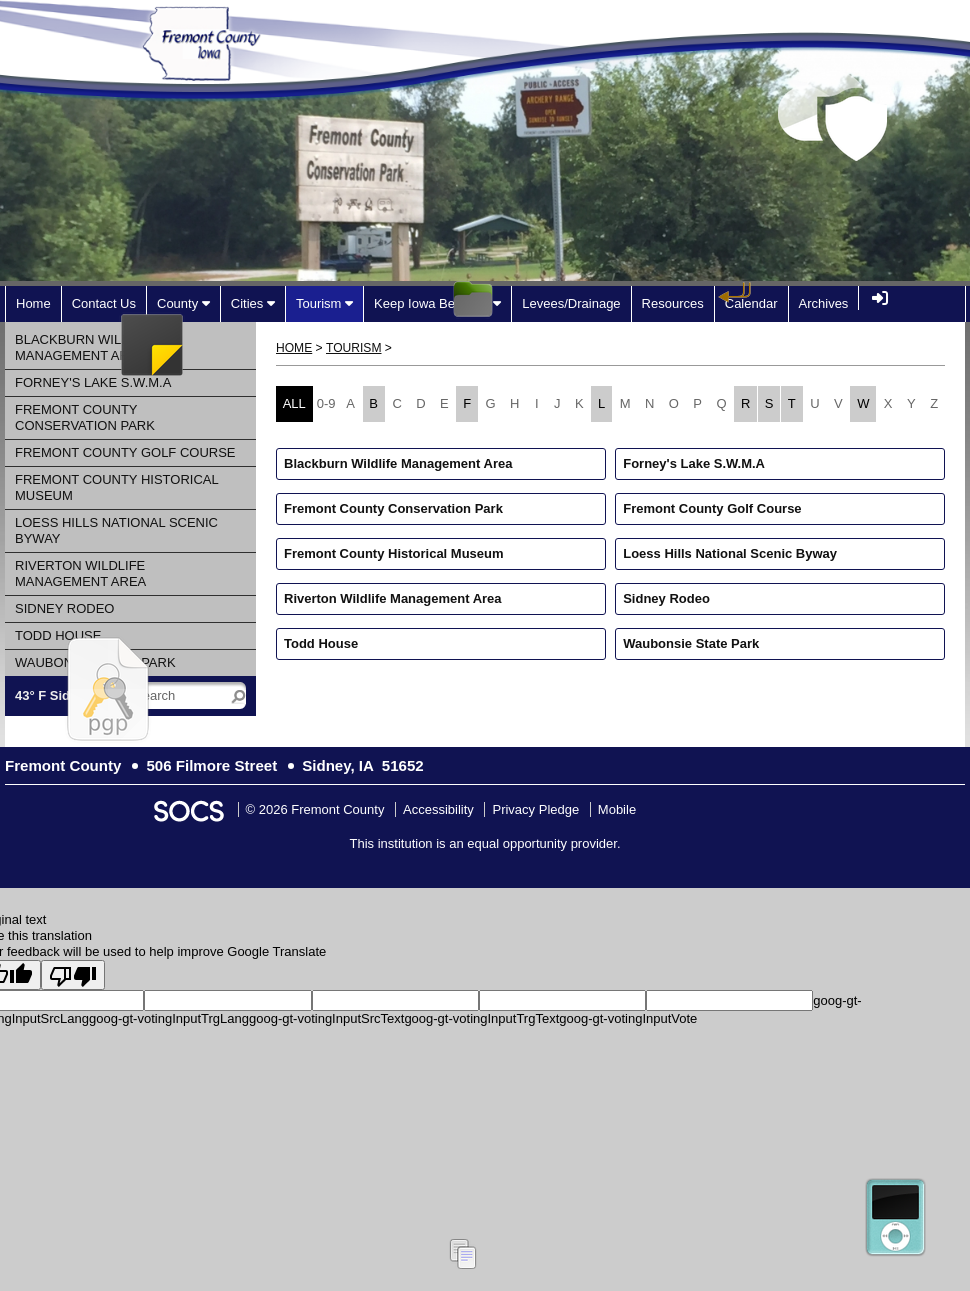 This screenshot has width=970, height=1291. I want to click on file is syncing to OneDrive cloud storage, so click(832, 106).